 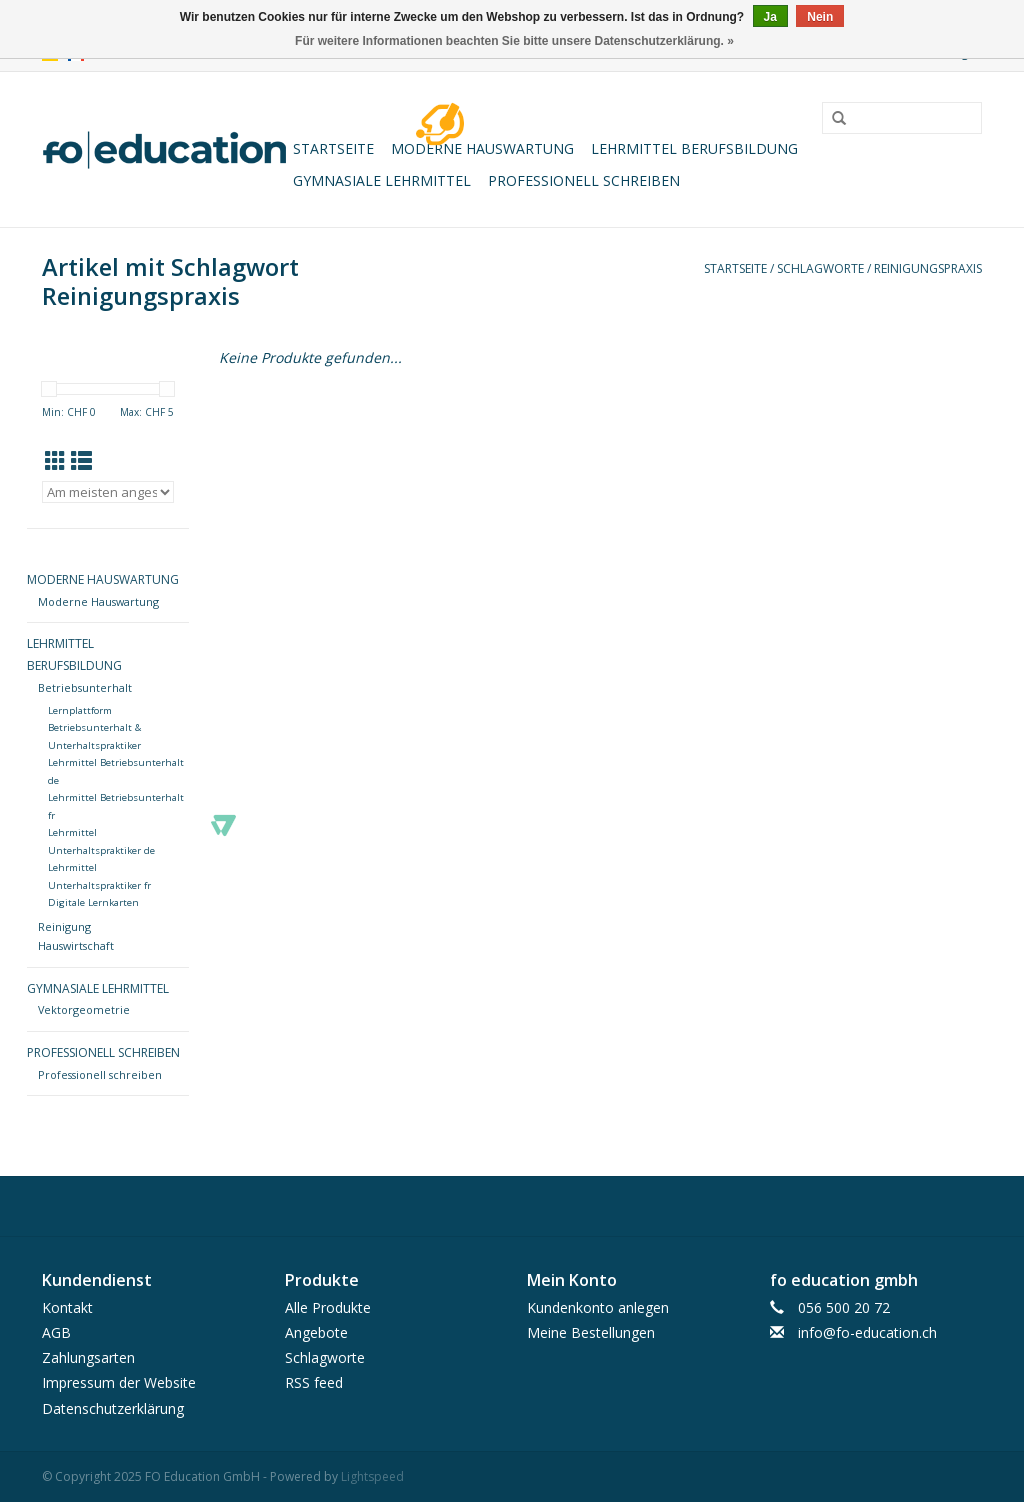 I want to click on visit the VTEX website or platform, so click(x=223, y=825).